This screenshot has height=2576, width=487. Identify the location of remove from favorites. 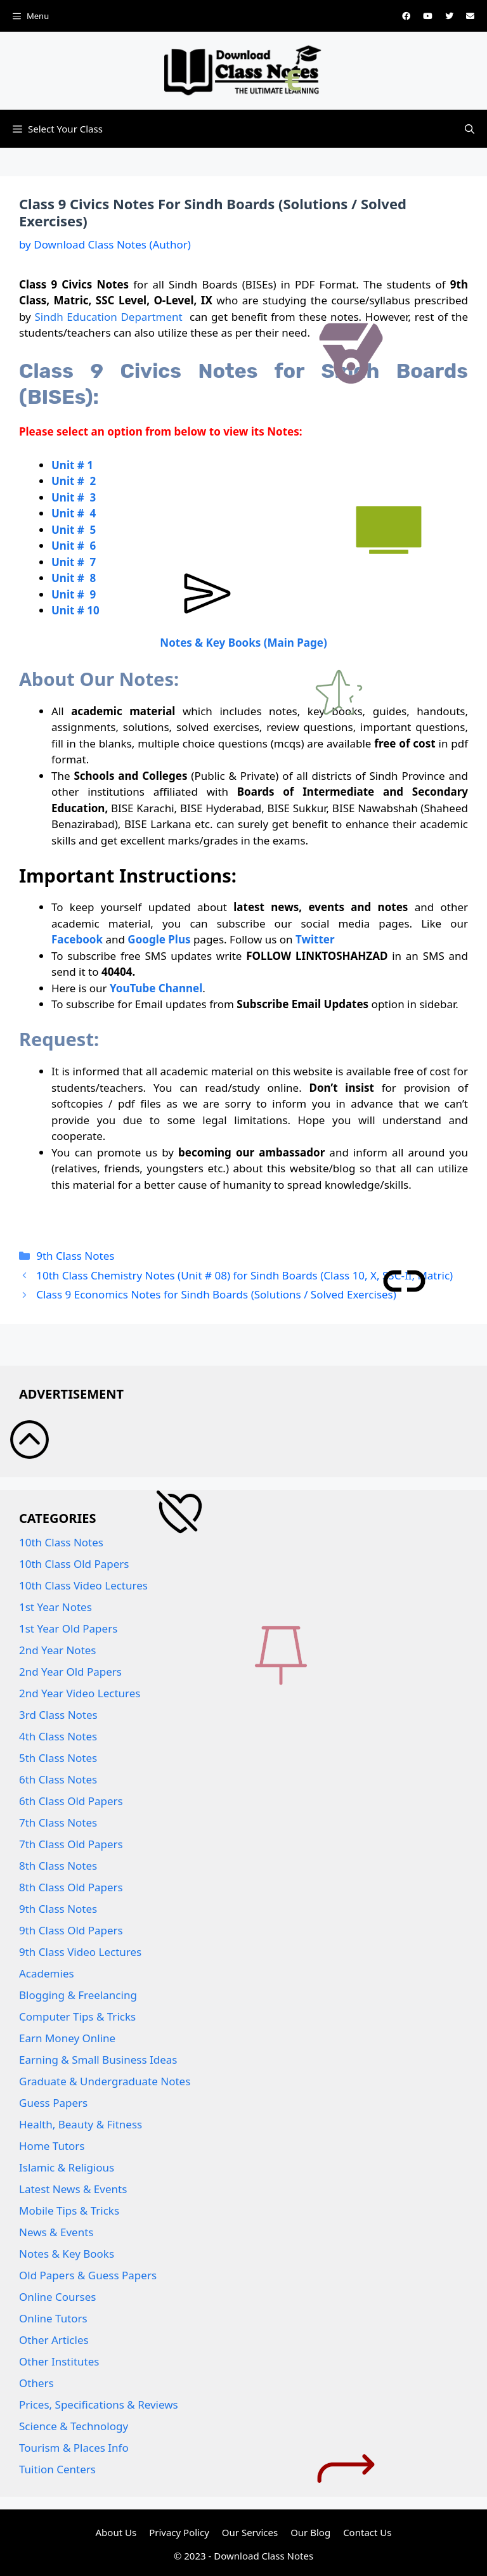
(179, 1511).